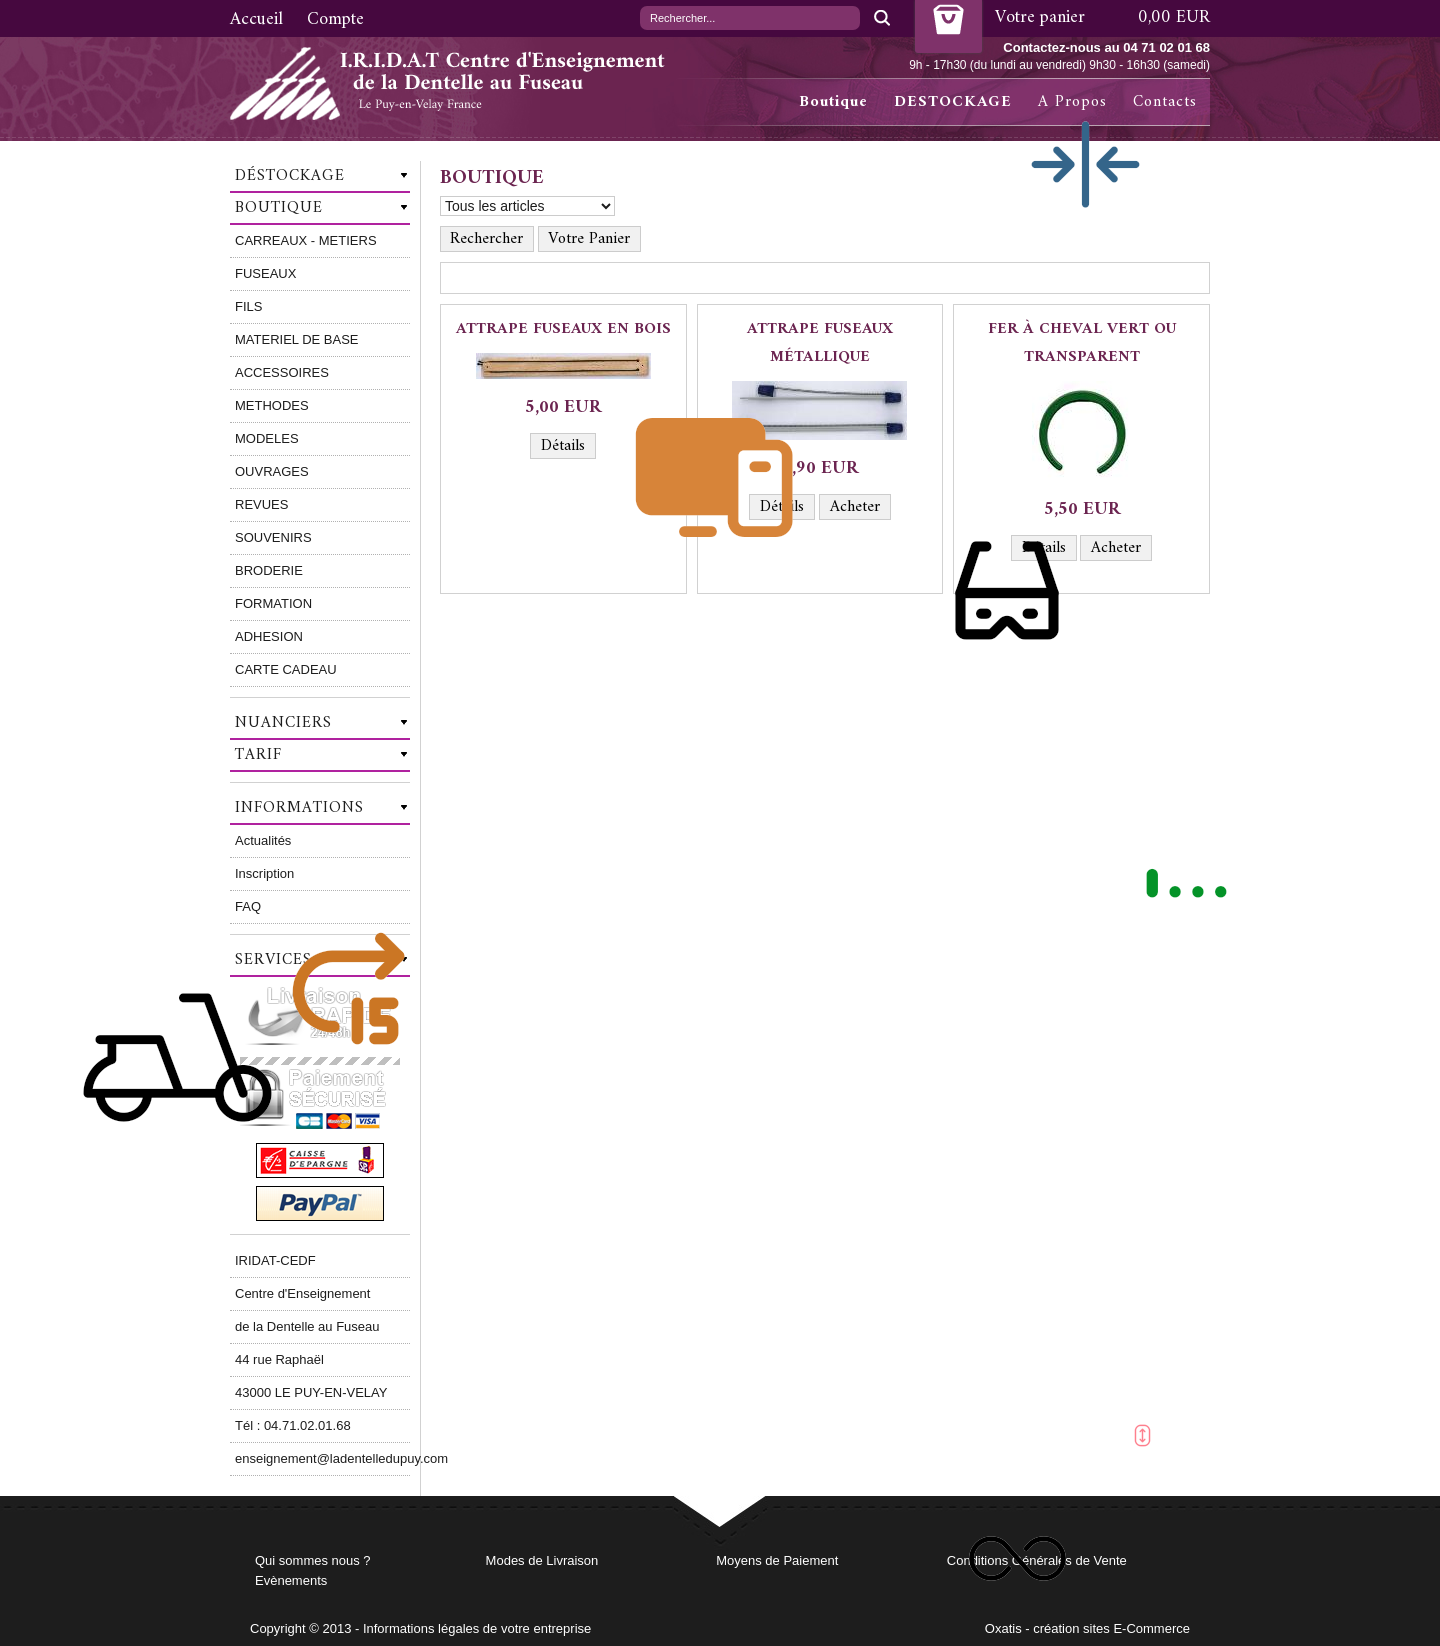  I want to click on indicates weak signal strength, so click(1186, 857).